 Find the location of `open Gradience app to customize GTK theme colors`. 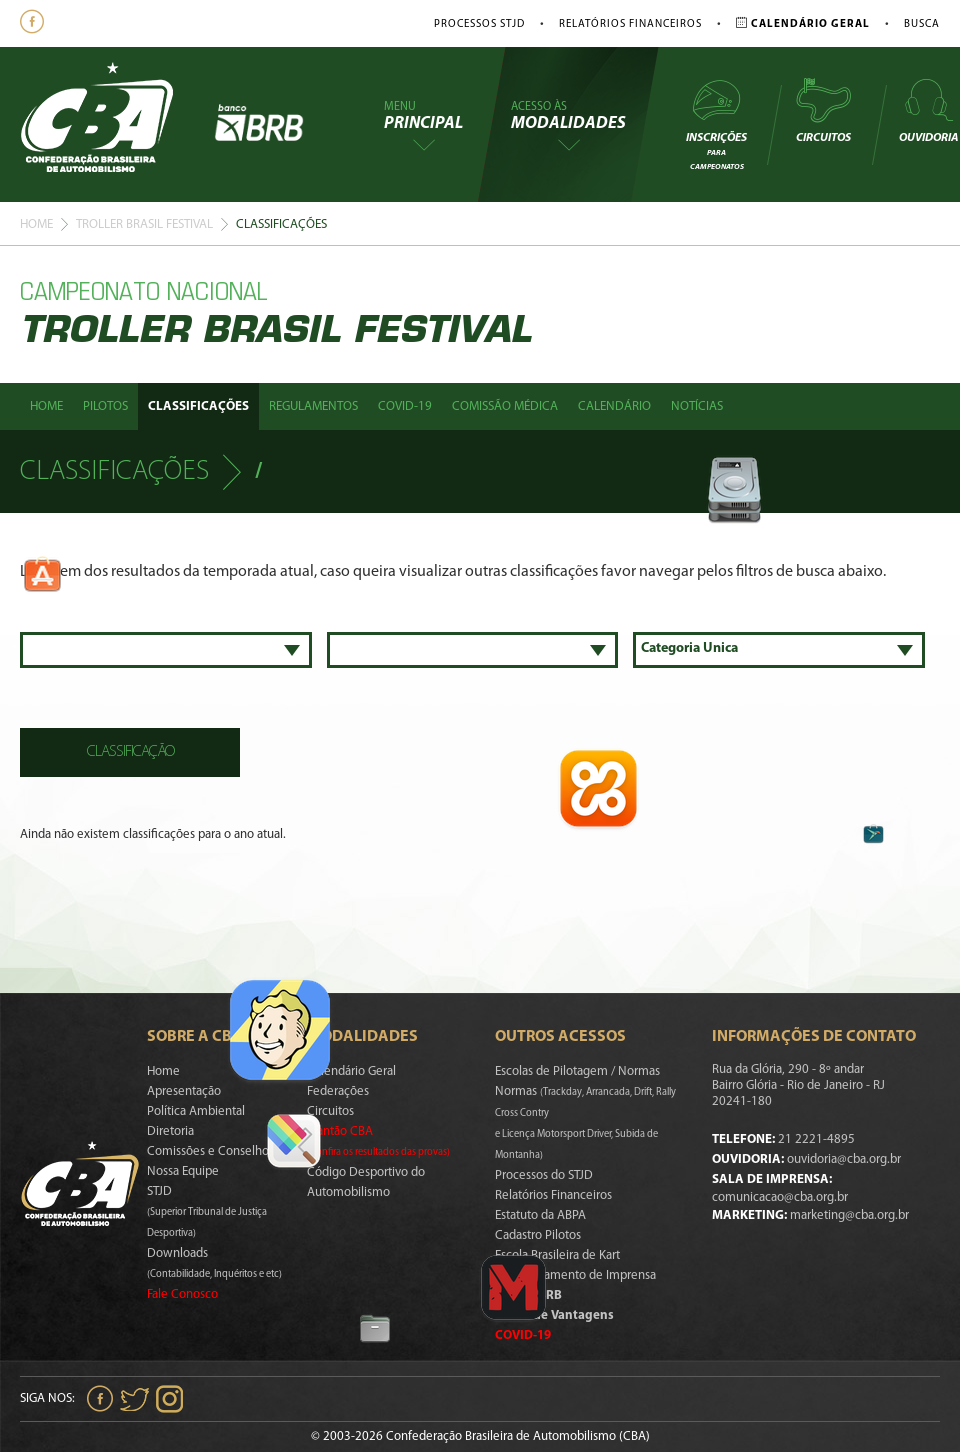

open Gradience app to customize GTK theme colors is located at coordinates (294, 1141).